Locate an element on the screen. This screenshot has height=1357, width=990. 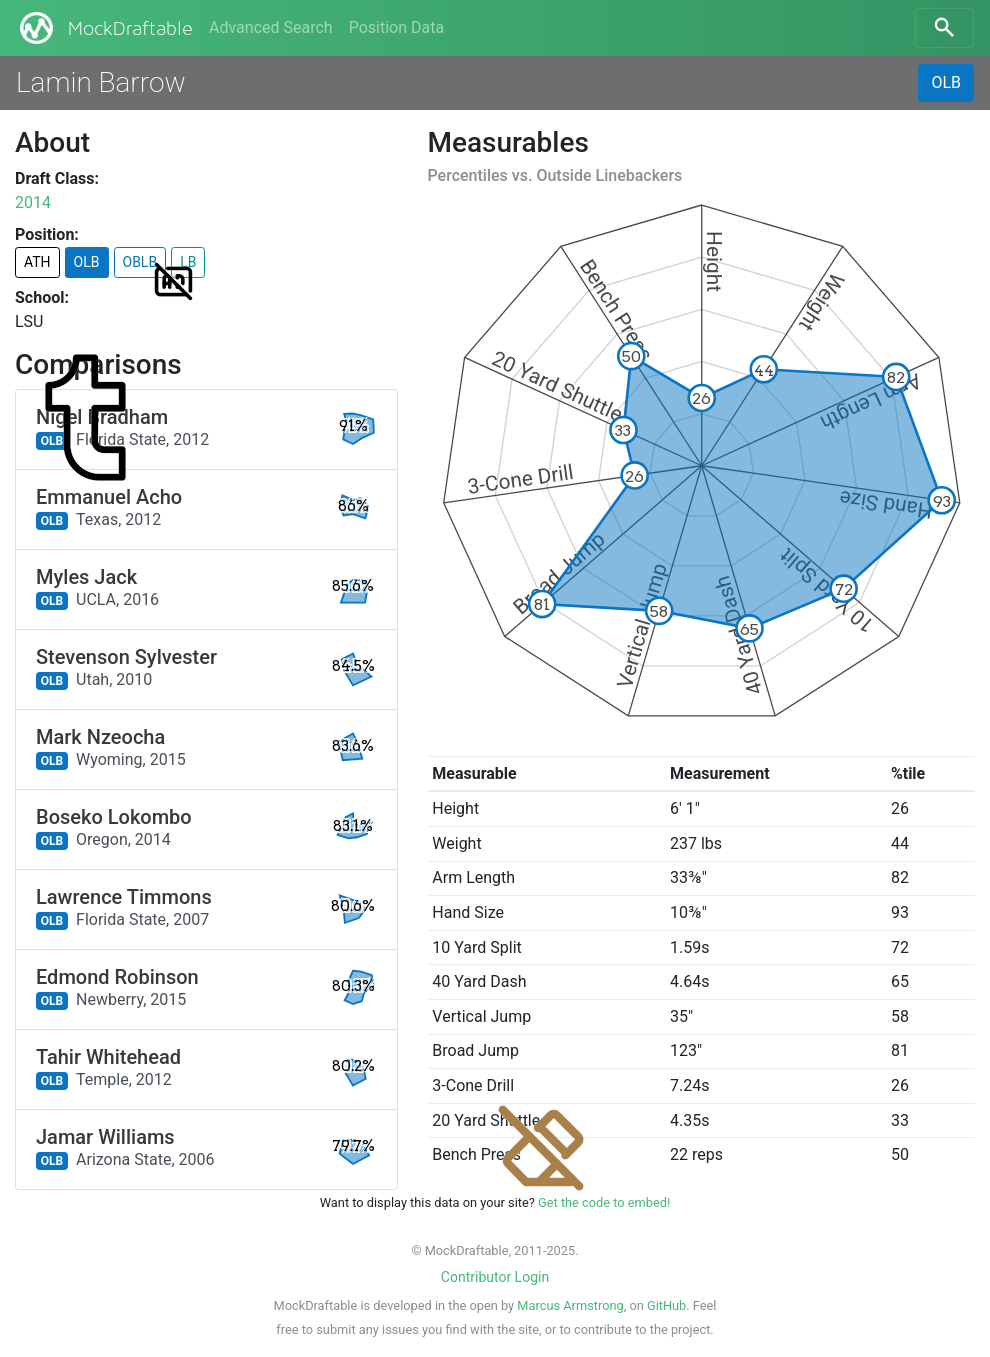
open Tumblr app is located at coordinates (85, 417).